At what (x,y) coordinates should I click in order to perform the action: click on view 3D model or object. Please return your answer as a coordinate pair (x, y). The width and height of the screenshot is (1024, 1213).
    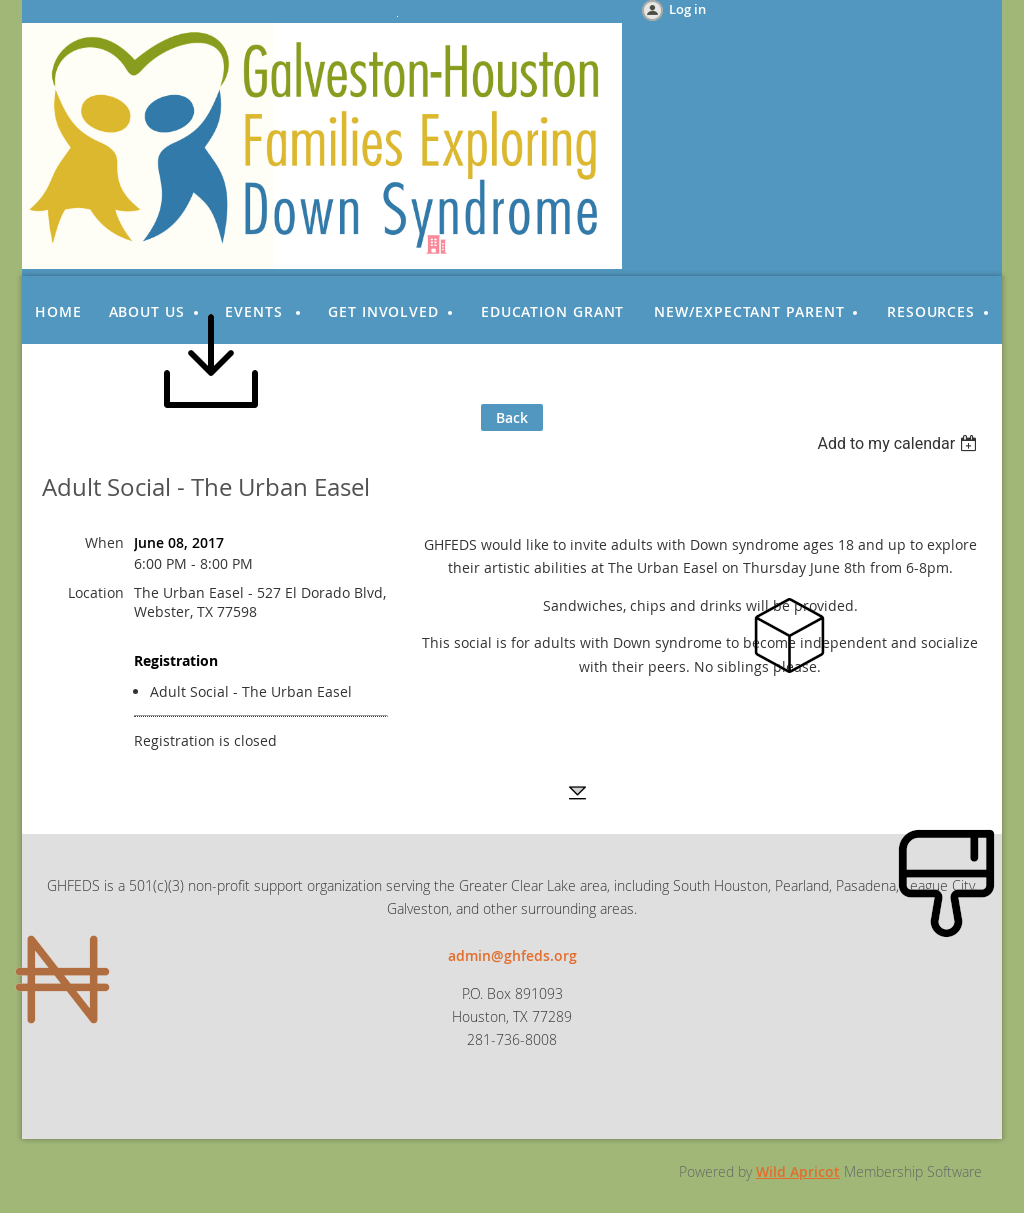
    Looking at the image, I should click on (789, 635).